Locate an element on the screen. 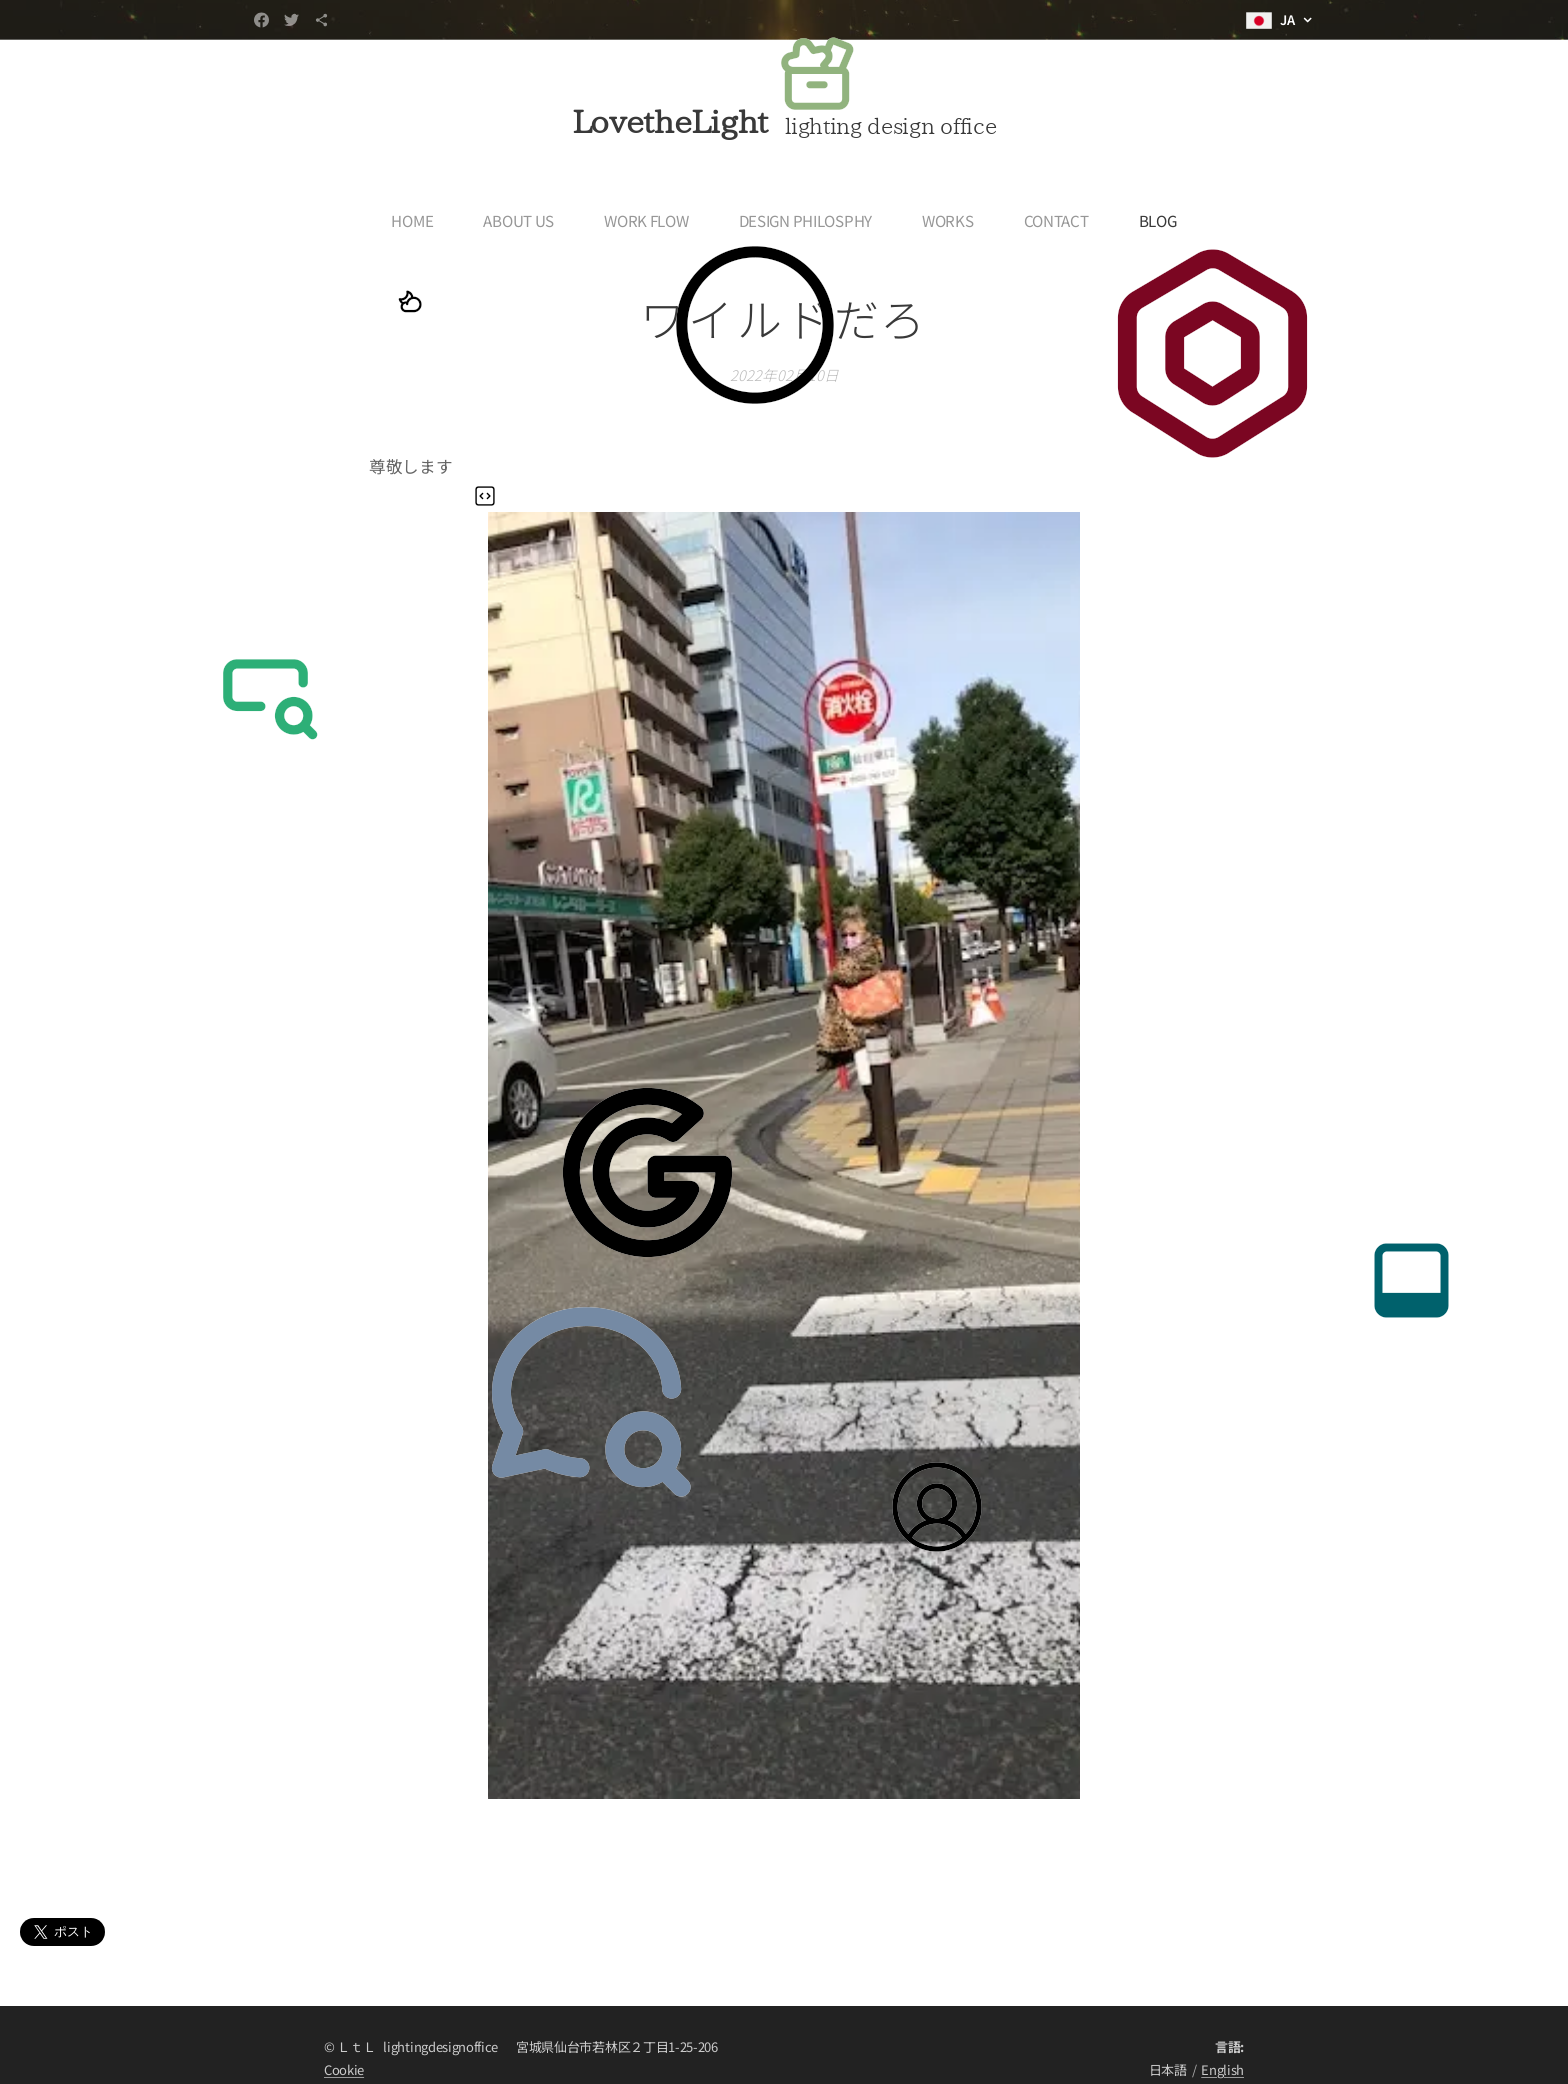 This screenshot has width=1568, height=2084. access tools and utilities is located at coordinates (817, 74).